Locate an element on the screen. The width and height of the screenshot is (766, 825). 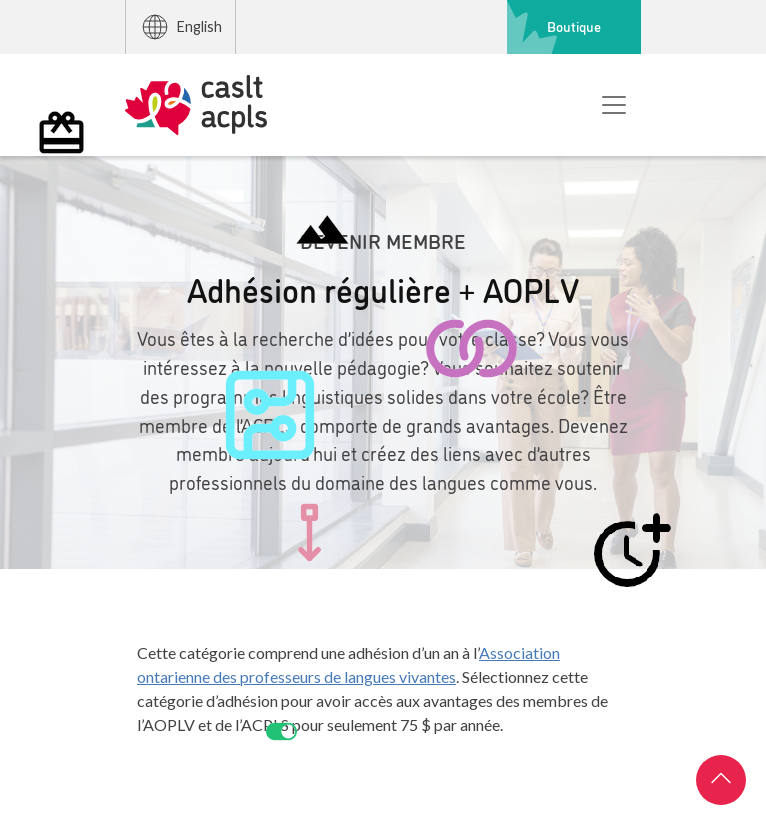
view landscape or nature photos is located at coordinates (322, 229).